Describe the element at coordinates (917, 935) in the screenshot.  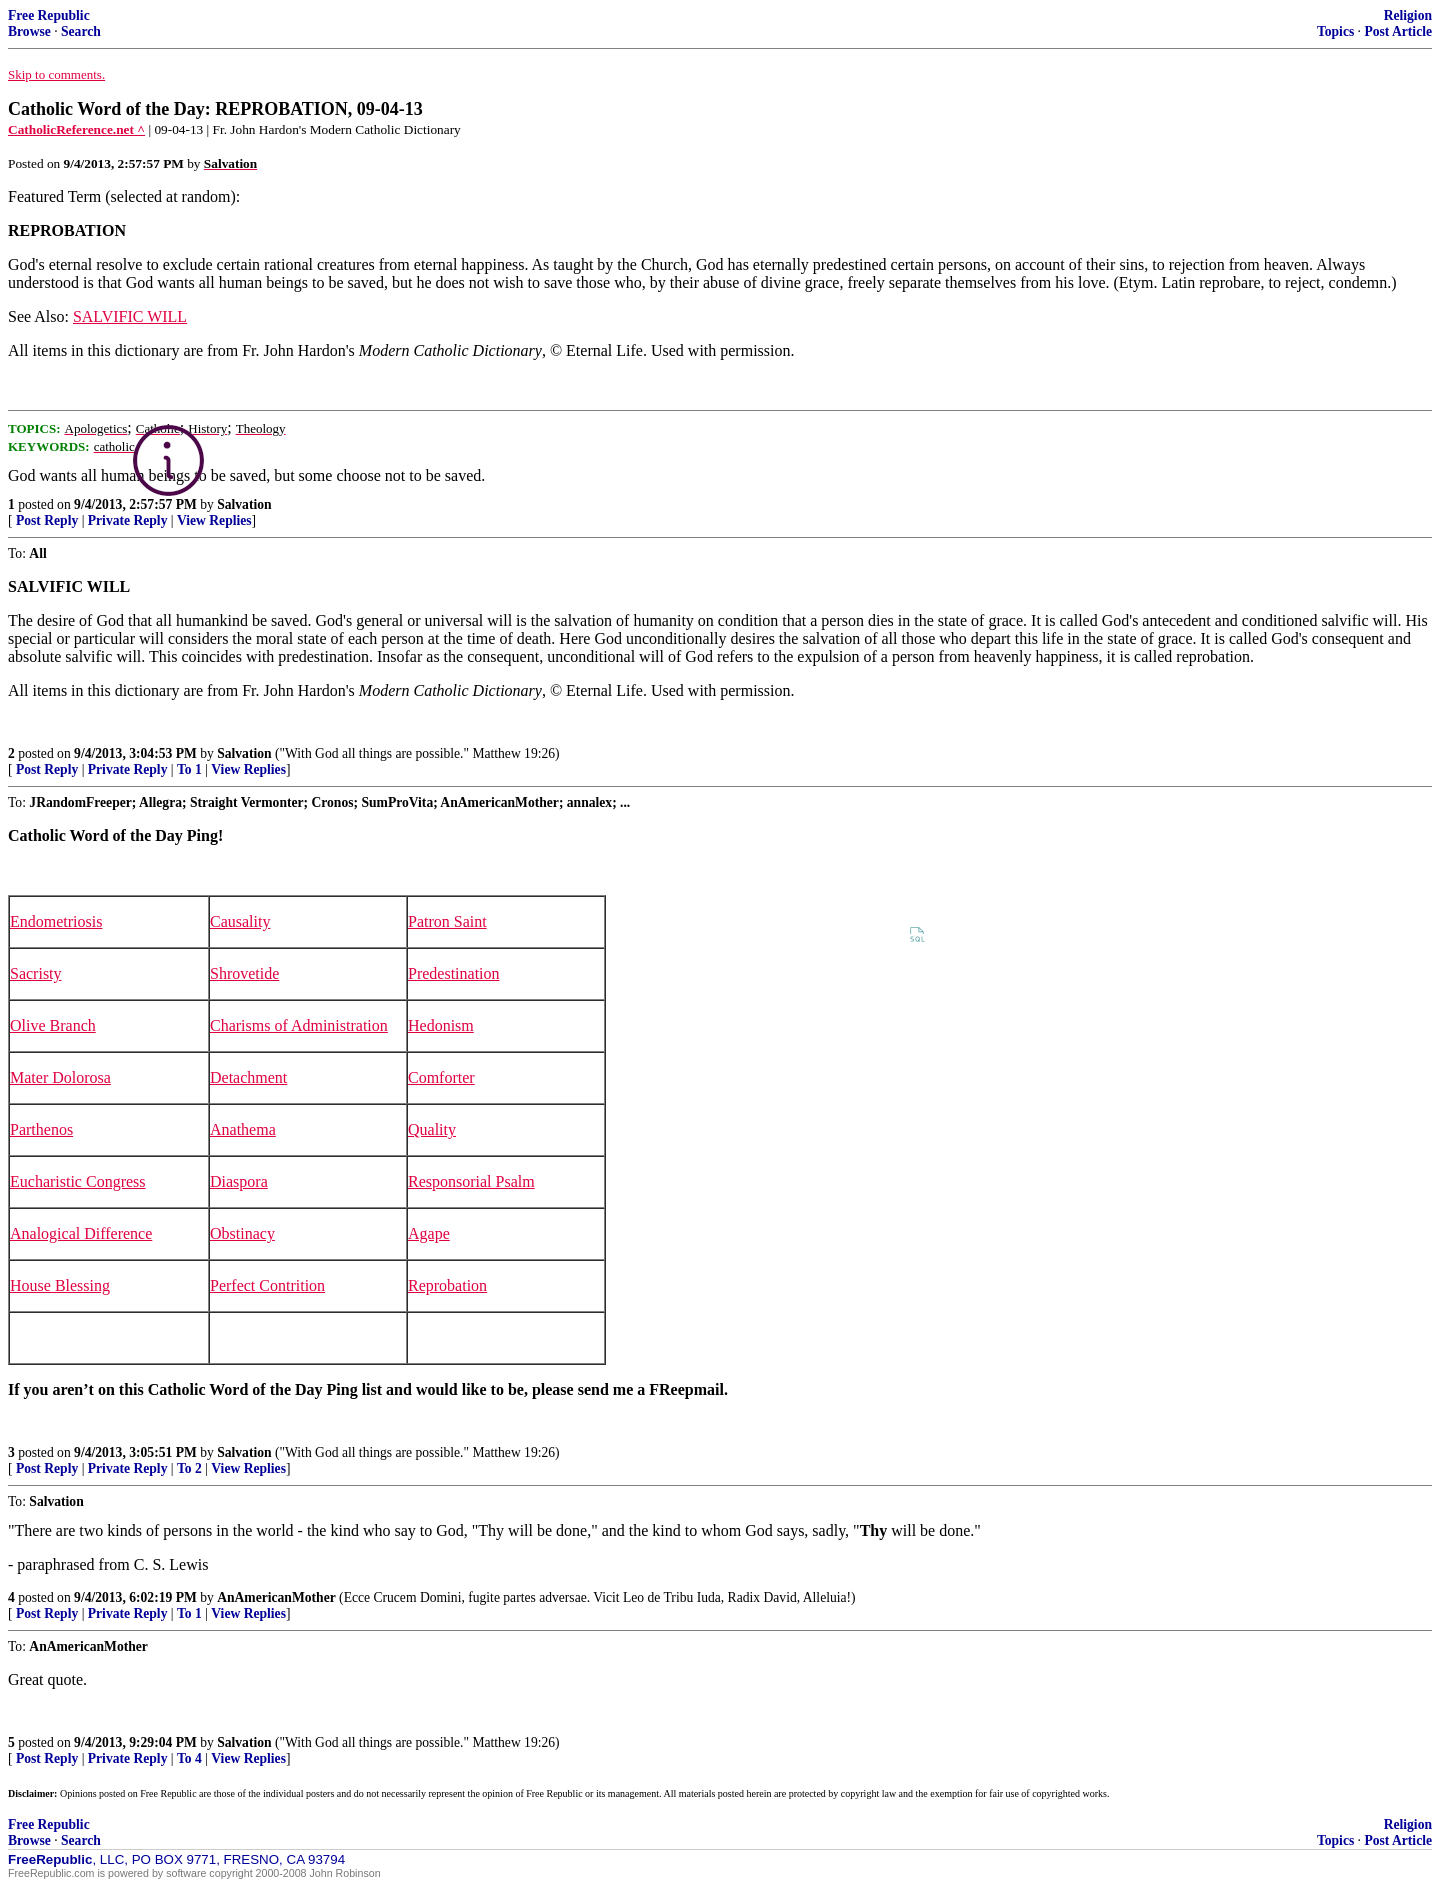
I see `open or view an SQL database file` at that location.